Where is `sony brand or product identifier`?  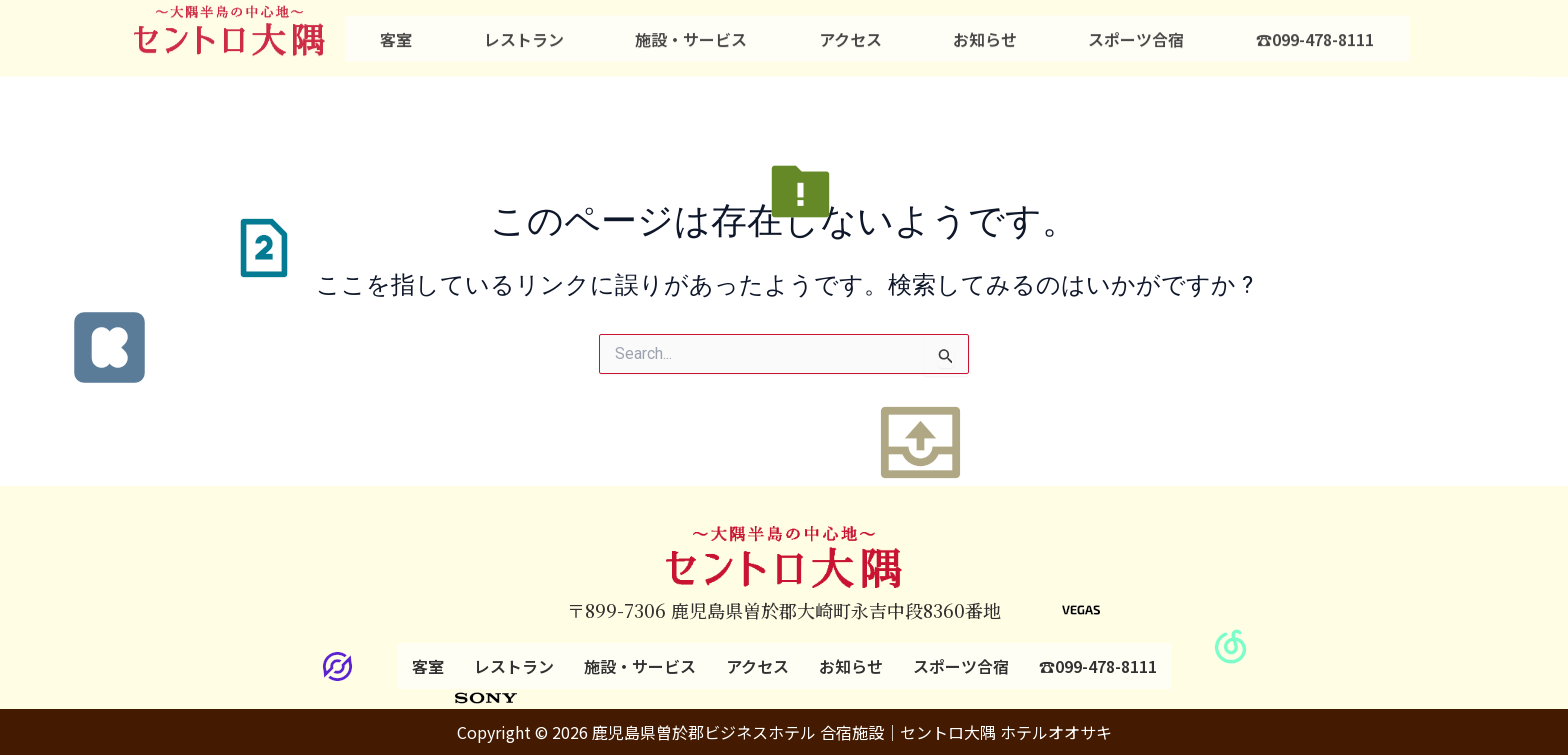
sony brand or product identifier is located at coordinates (486, 698).